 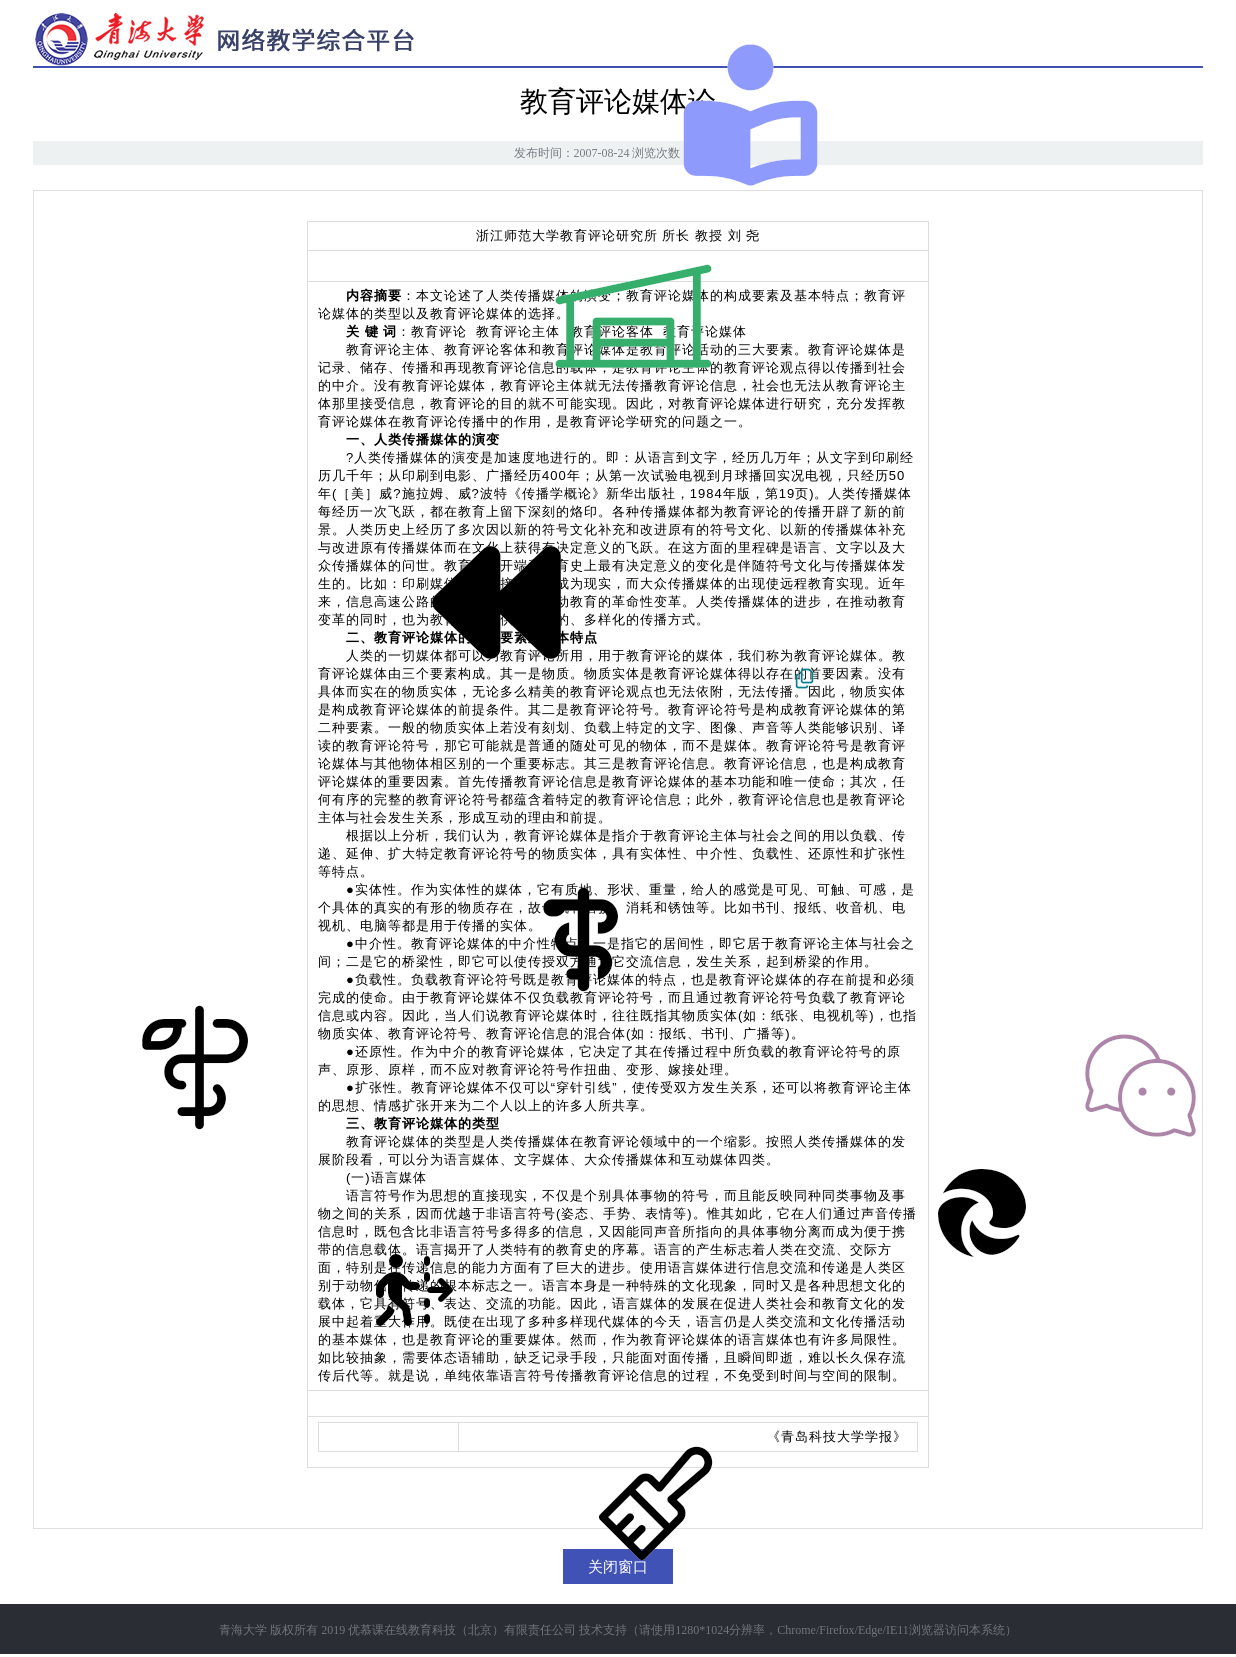 What do you see at coordinates (199, 1067) in the screenshot?
I see `access health or medical services` at bounding box center [199, 1067].